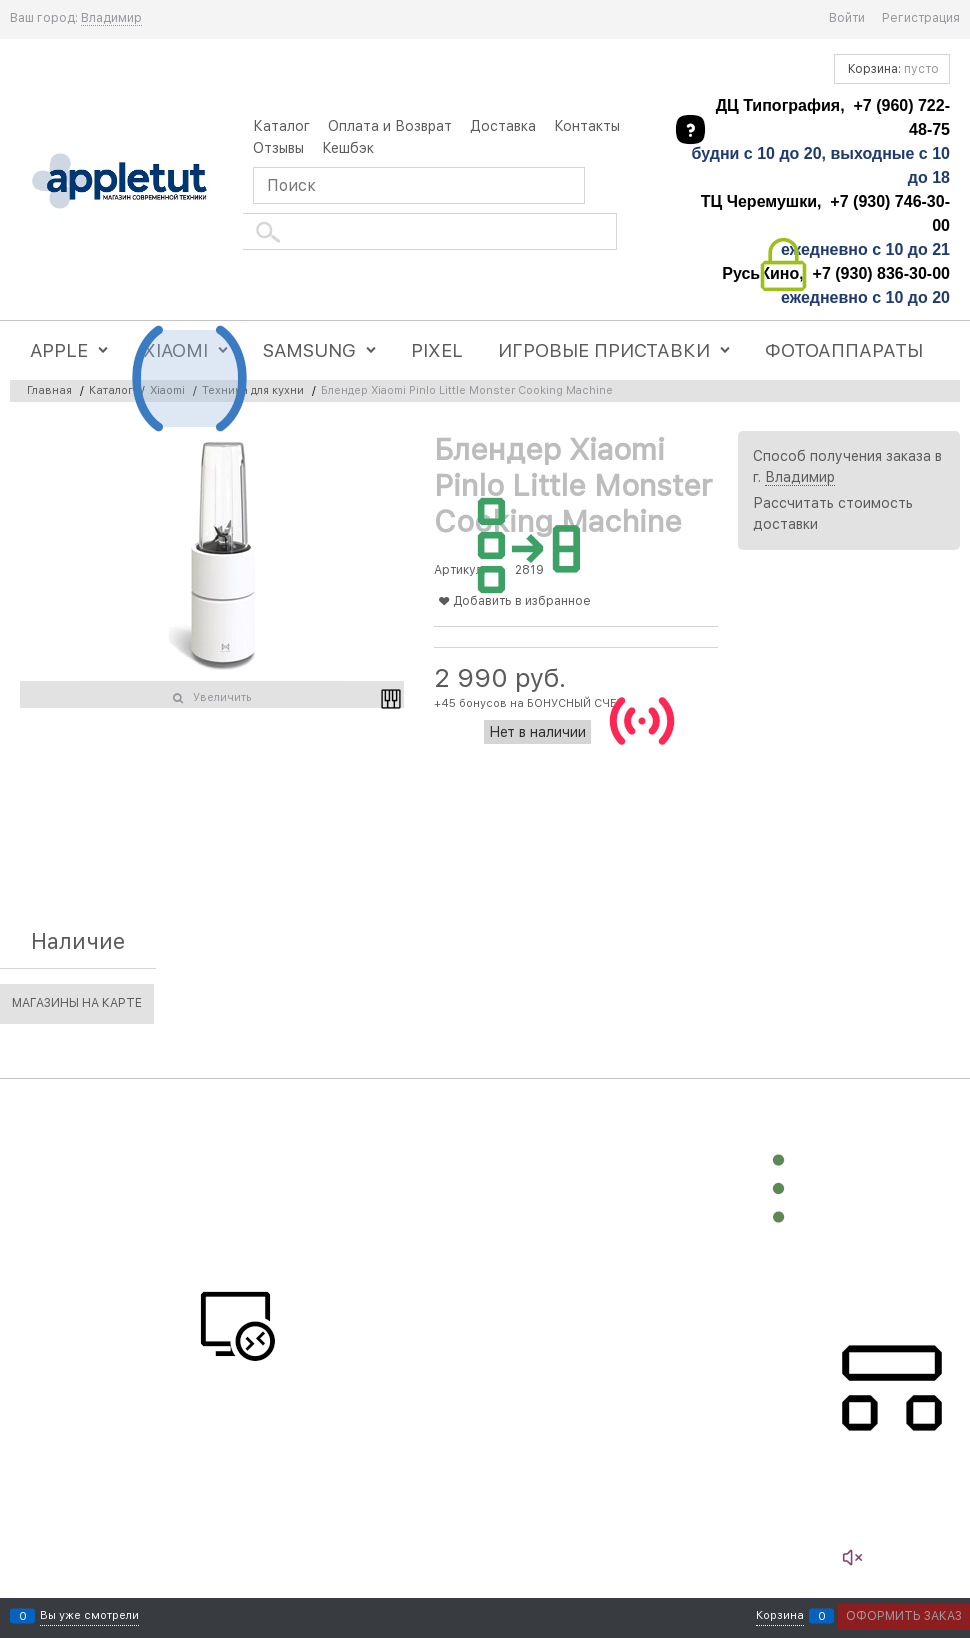  What do you see at coordinates (391, 699) in the screenshot?
I see `open music or piano app` at bounding box center [391, 699].